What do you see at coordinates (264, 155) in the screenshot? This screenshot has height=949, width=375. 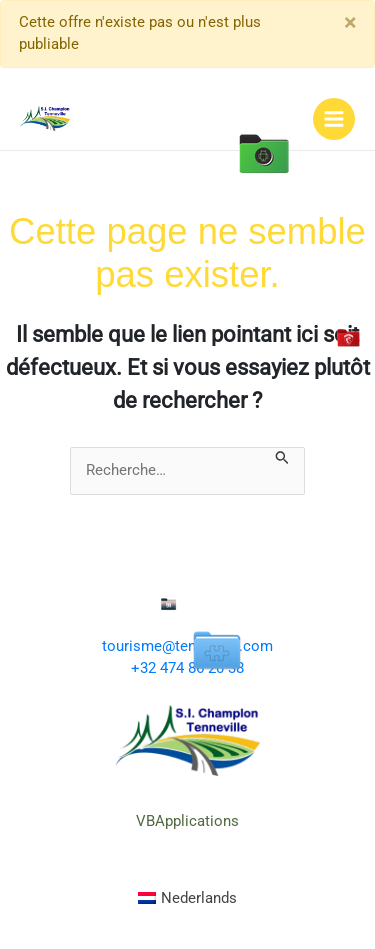 I see `open android oreo system files folder` at bounding box center [264, 155].